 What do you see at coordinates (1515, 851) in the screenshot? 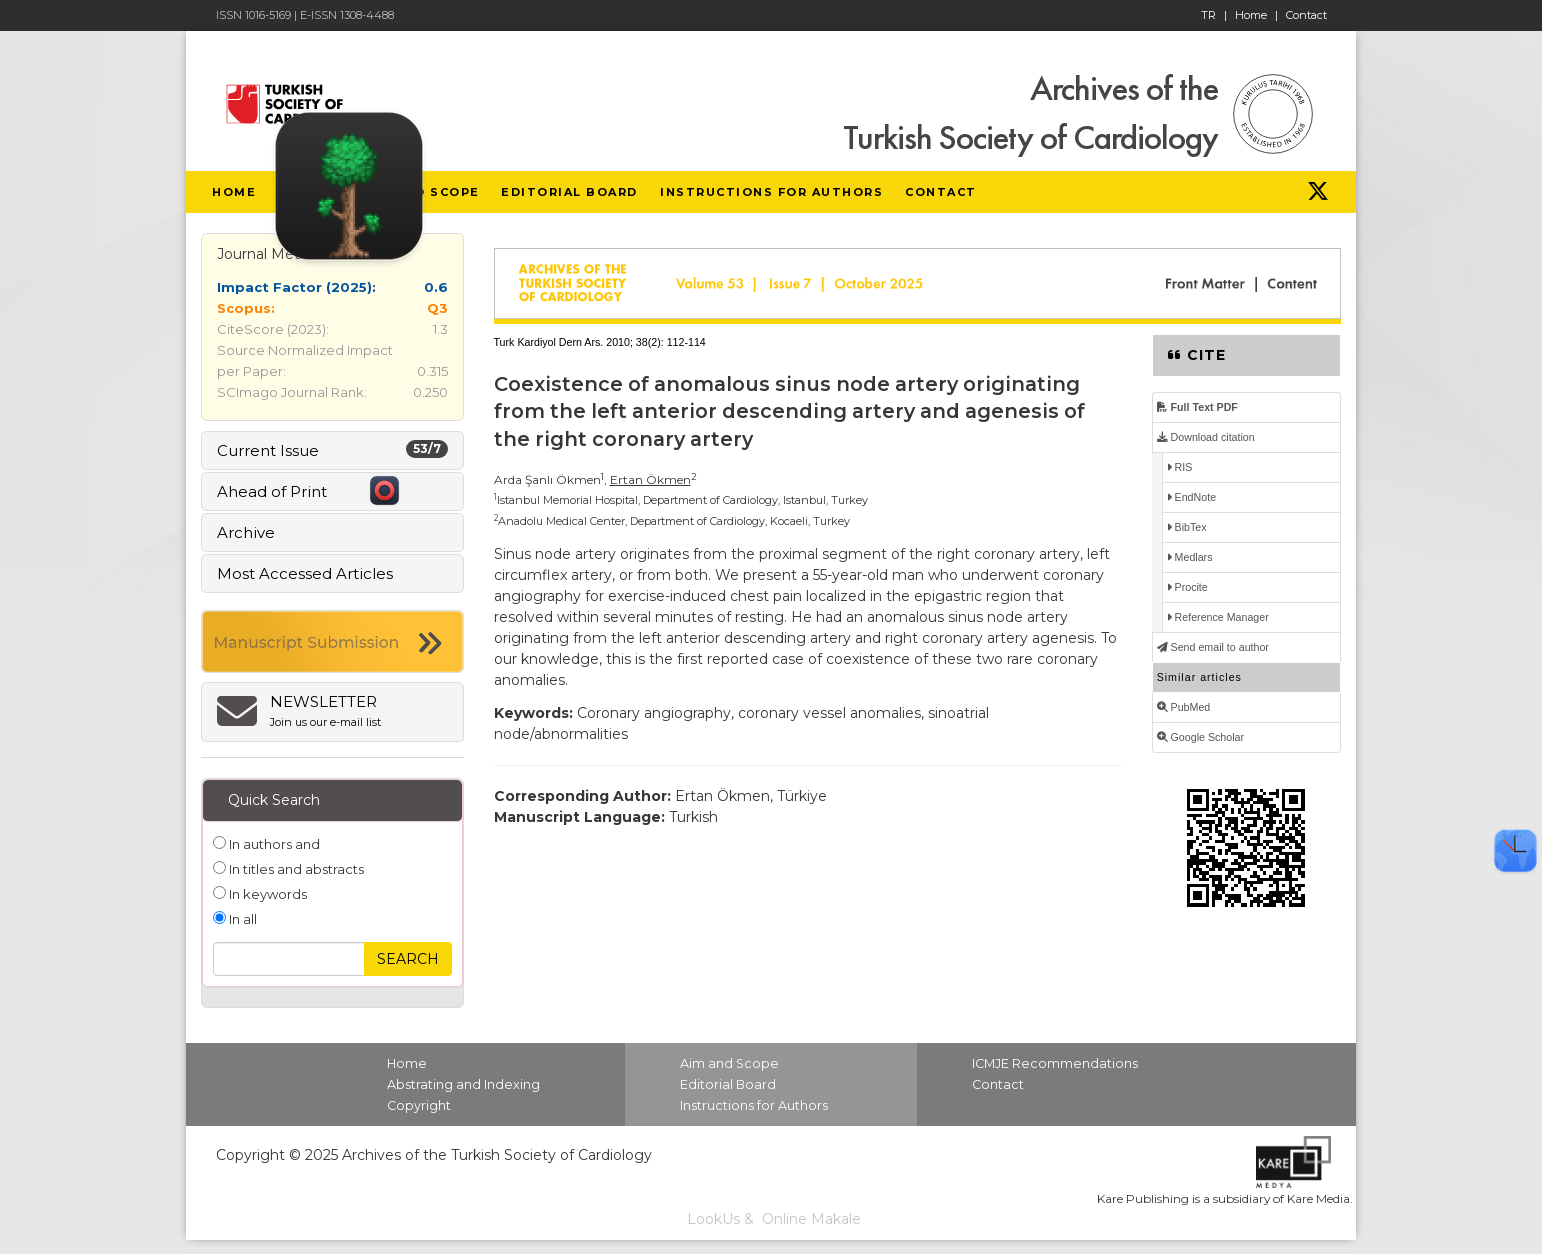
I see `configure network time protocol settings` at bounding box center [1515, 851].